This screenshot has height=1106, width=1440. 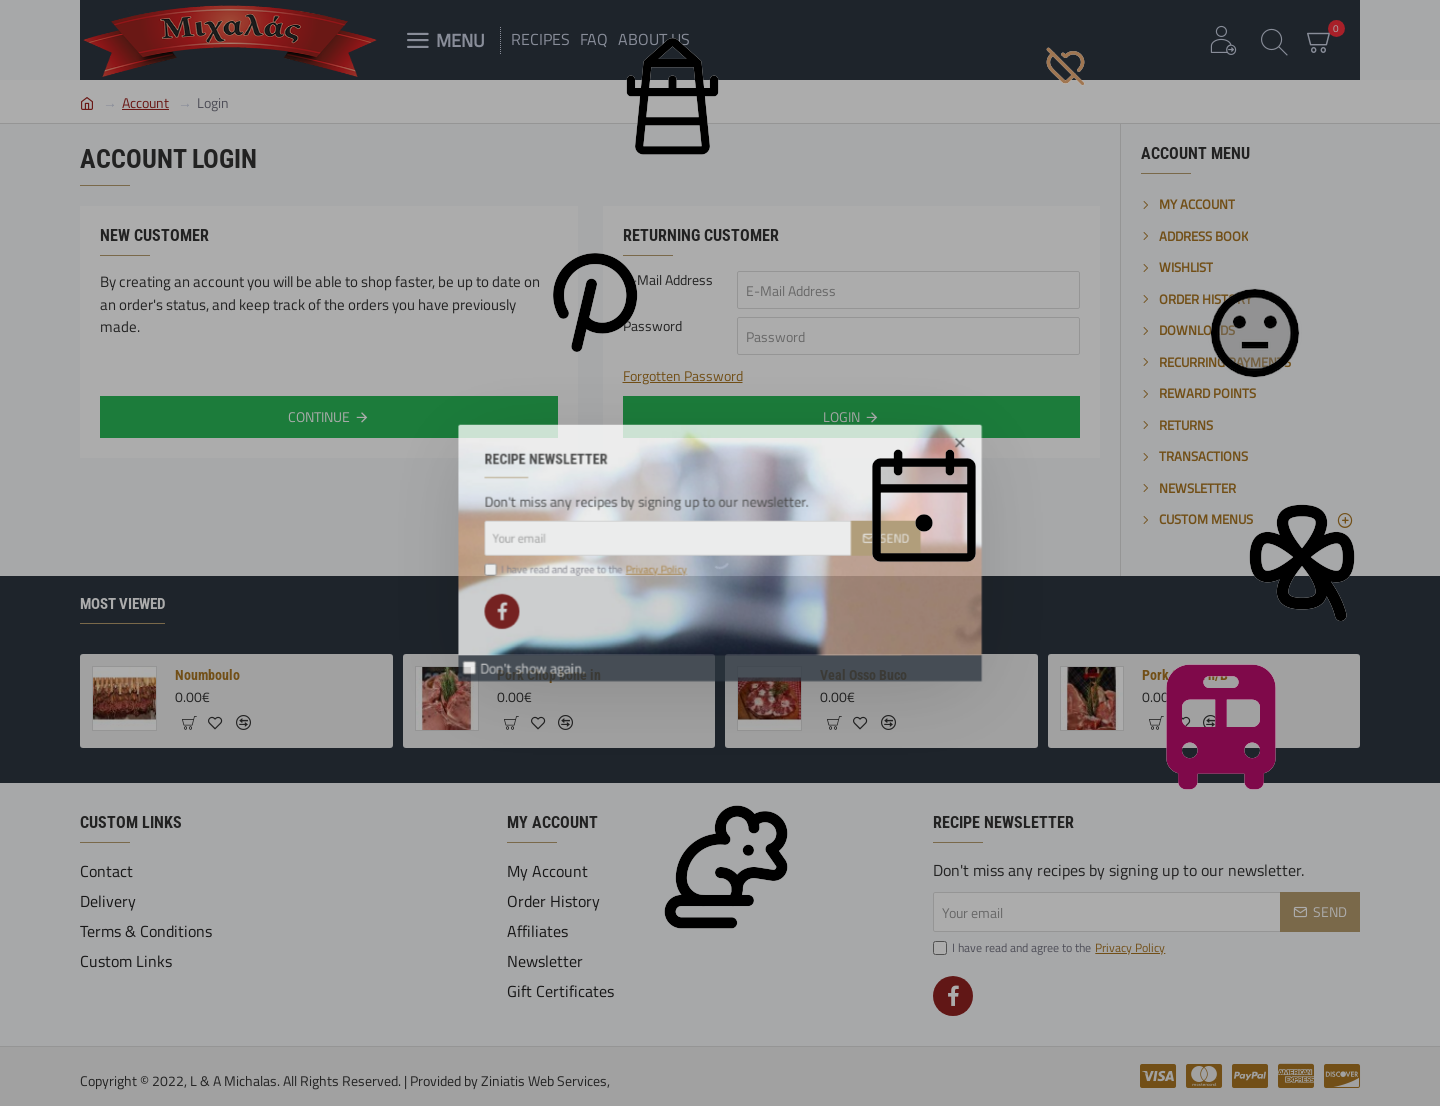 What do you see at coordinates (1302, 561) in the screenshot?
I see `indicates a luck or chance-based feature` at bounding box center [1302, 561].